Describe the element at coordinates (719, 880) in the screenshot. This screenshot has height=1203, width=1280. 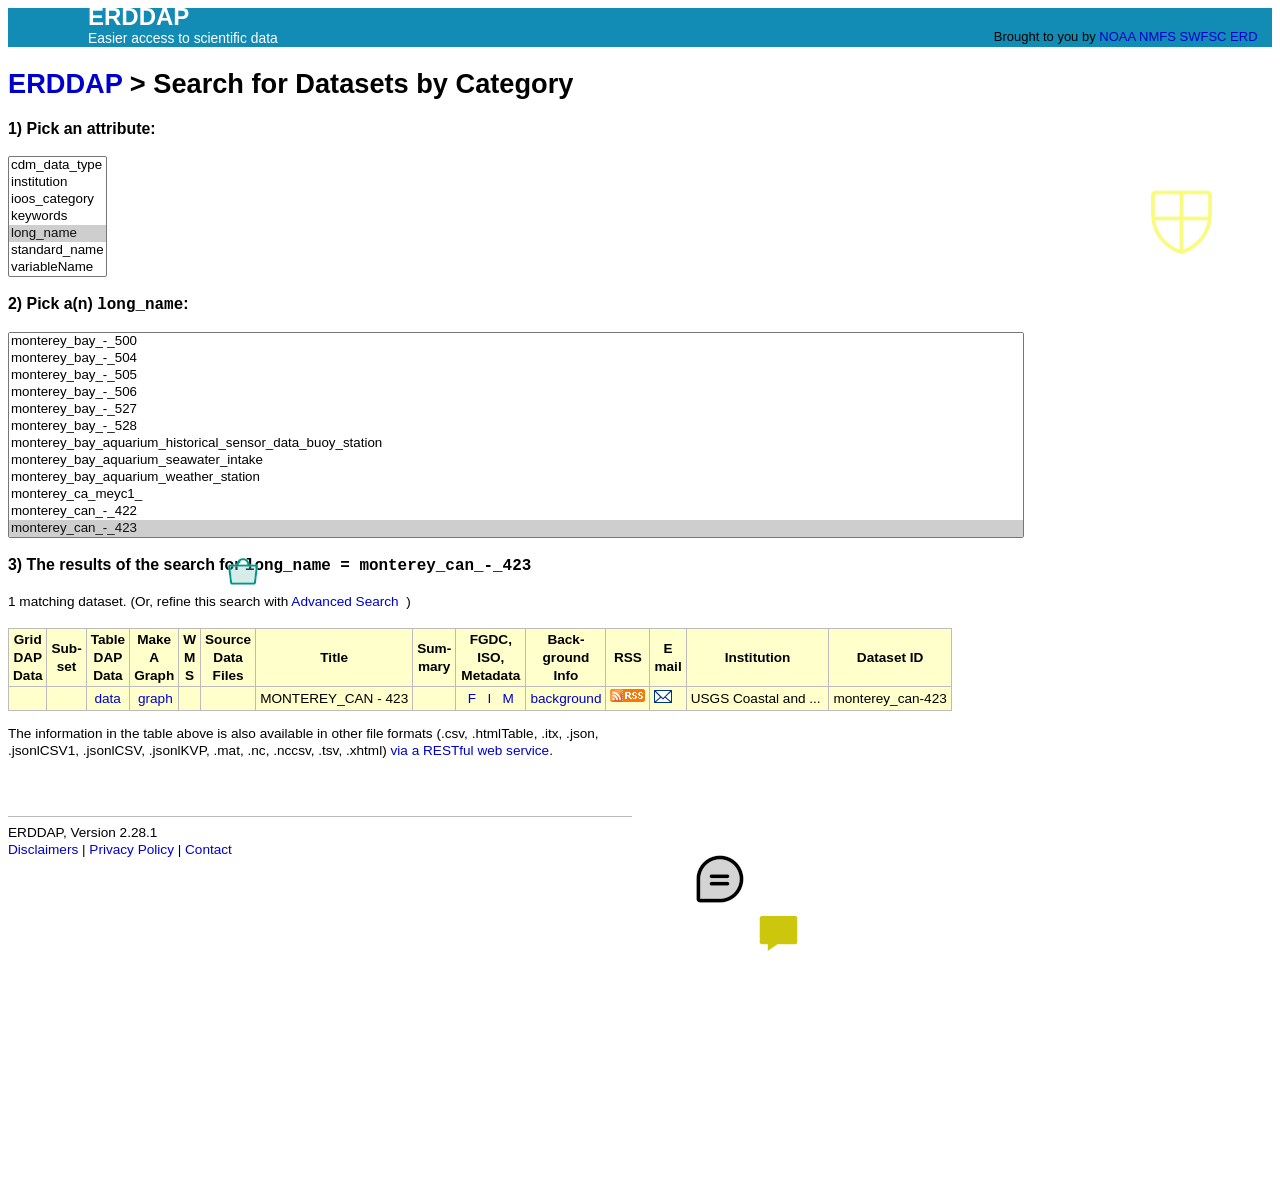
I see `open chat or messaging` at that location.